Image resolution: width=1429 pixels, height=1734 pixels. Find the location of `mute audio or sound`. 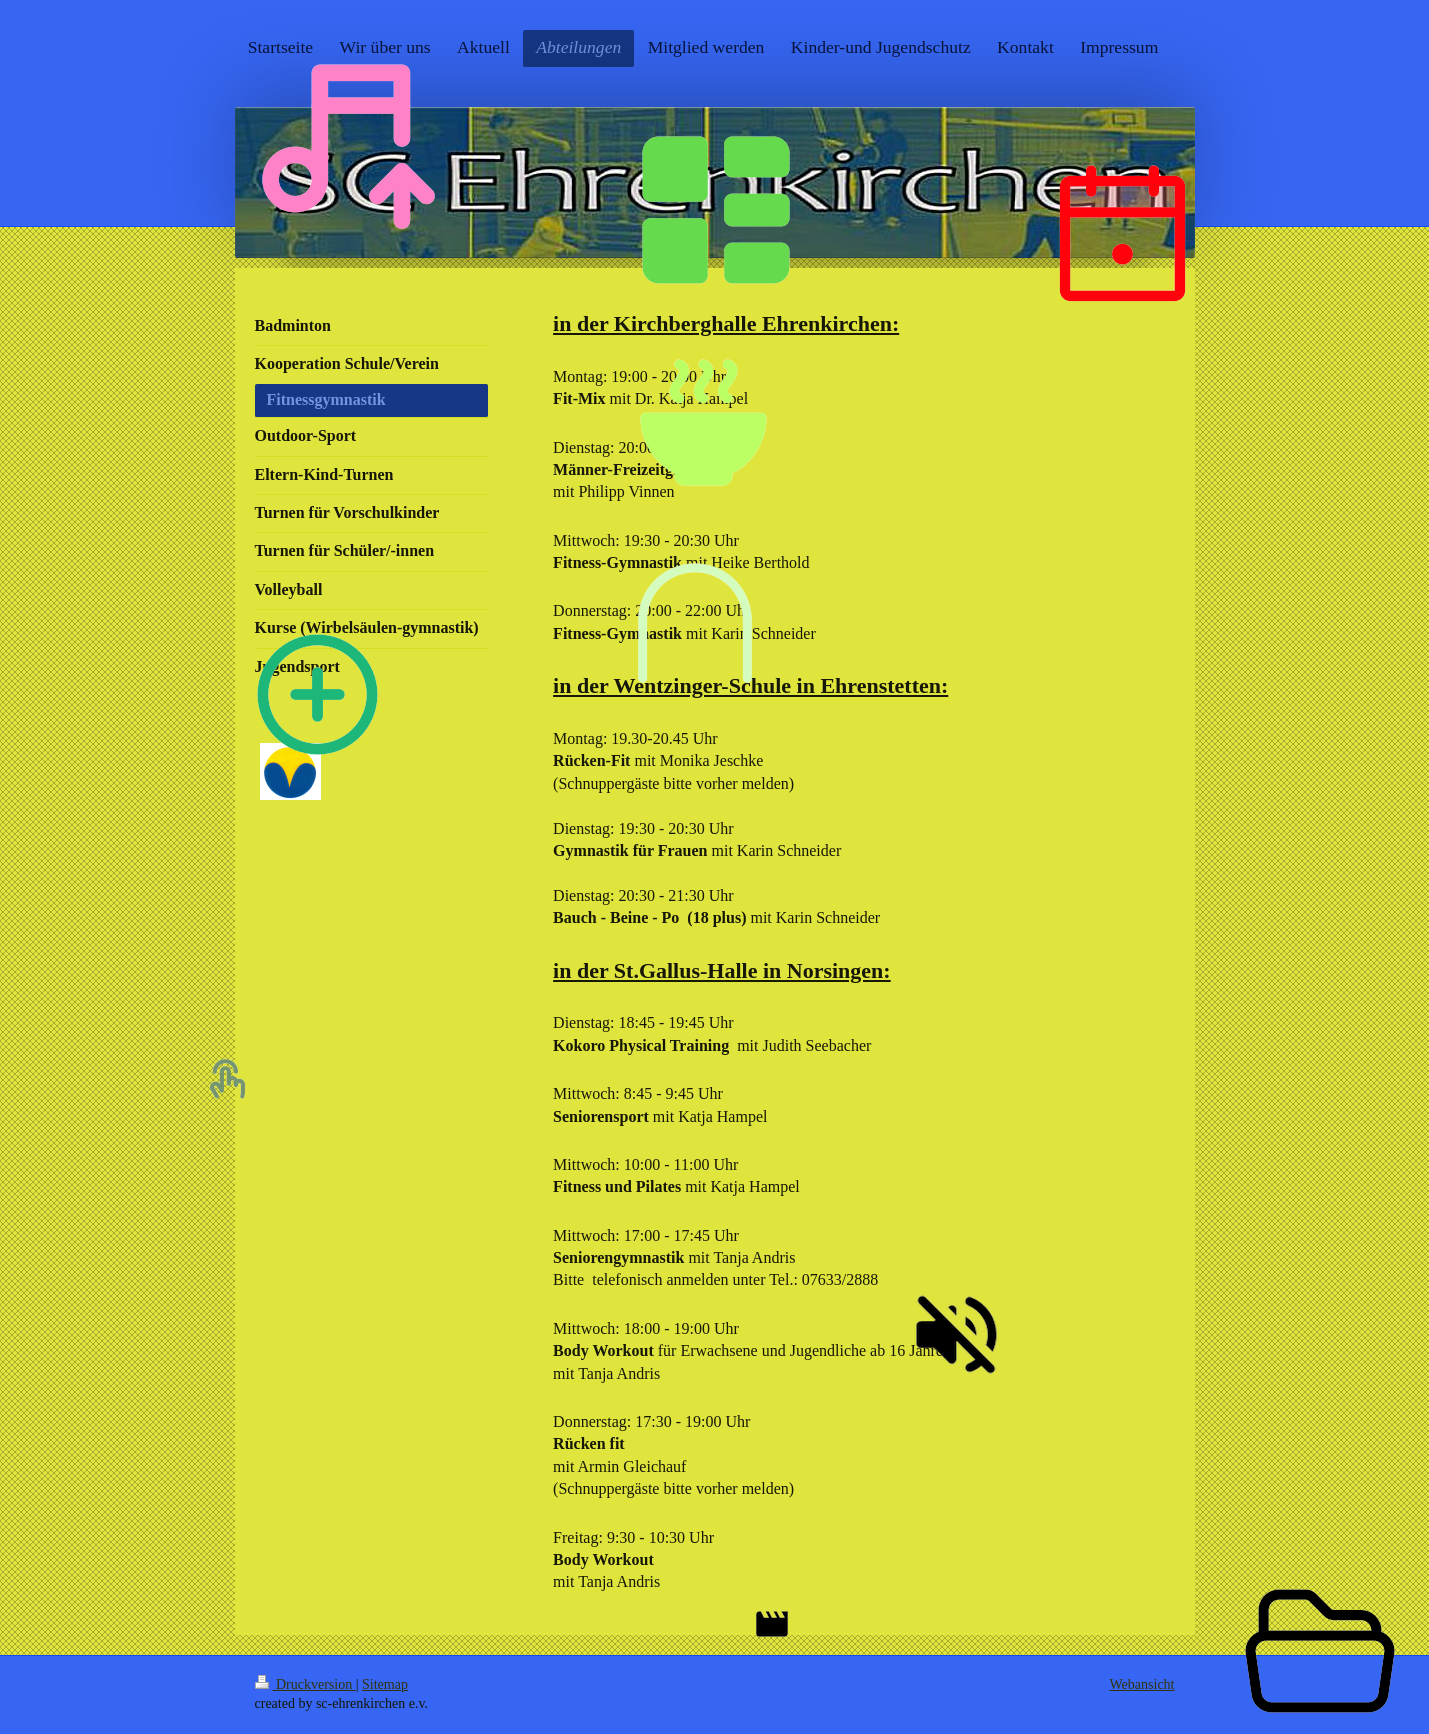

mute audio or sound is located at coordinates (956, 1334).